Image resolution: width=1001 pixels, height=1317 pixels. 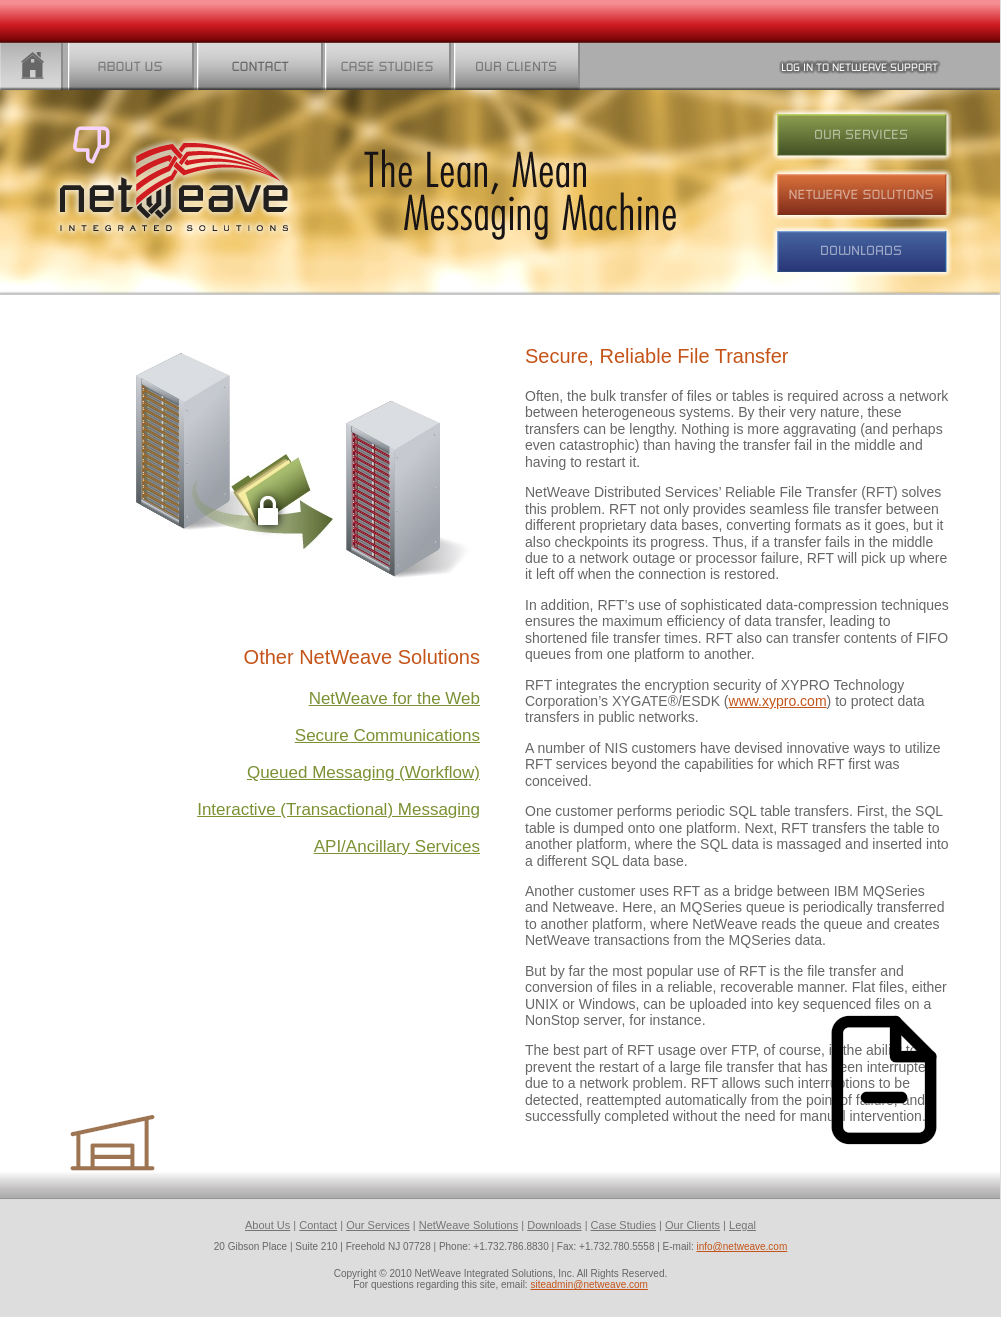 What do you see at coordinates (884, 1080) in the screenshot?
I see `remove content from a file` at bounding box center [884, 1080].